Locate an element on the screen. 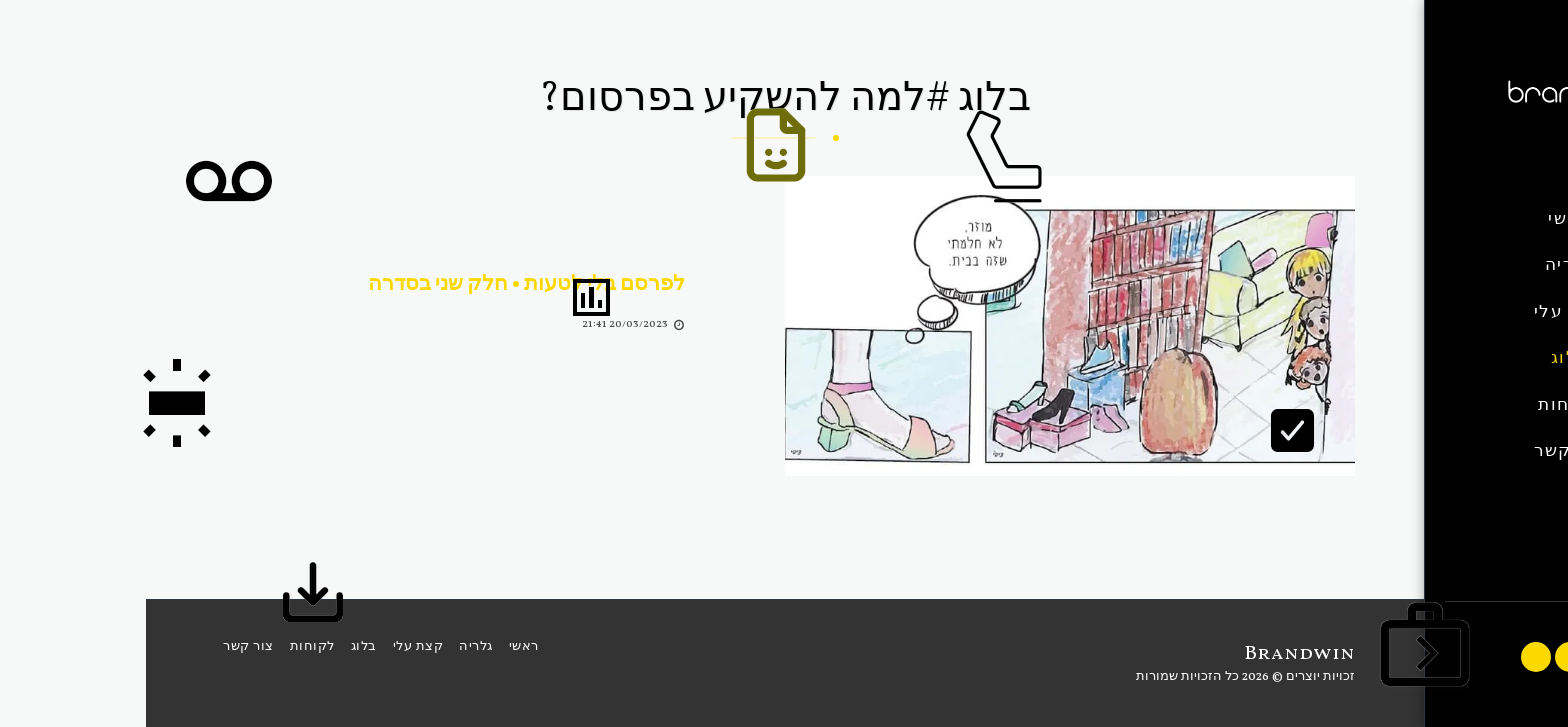  select or reserve a seat is located at coordinates (1002, 156).